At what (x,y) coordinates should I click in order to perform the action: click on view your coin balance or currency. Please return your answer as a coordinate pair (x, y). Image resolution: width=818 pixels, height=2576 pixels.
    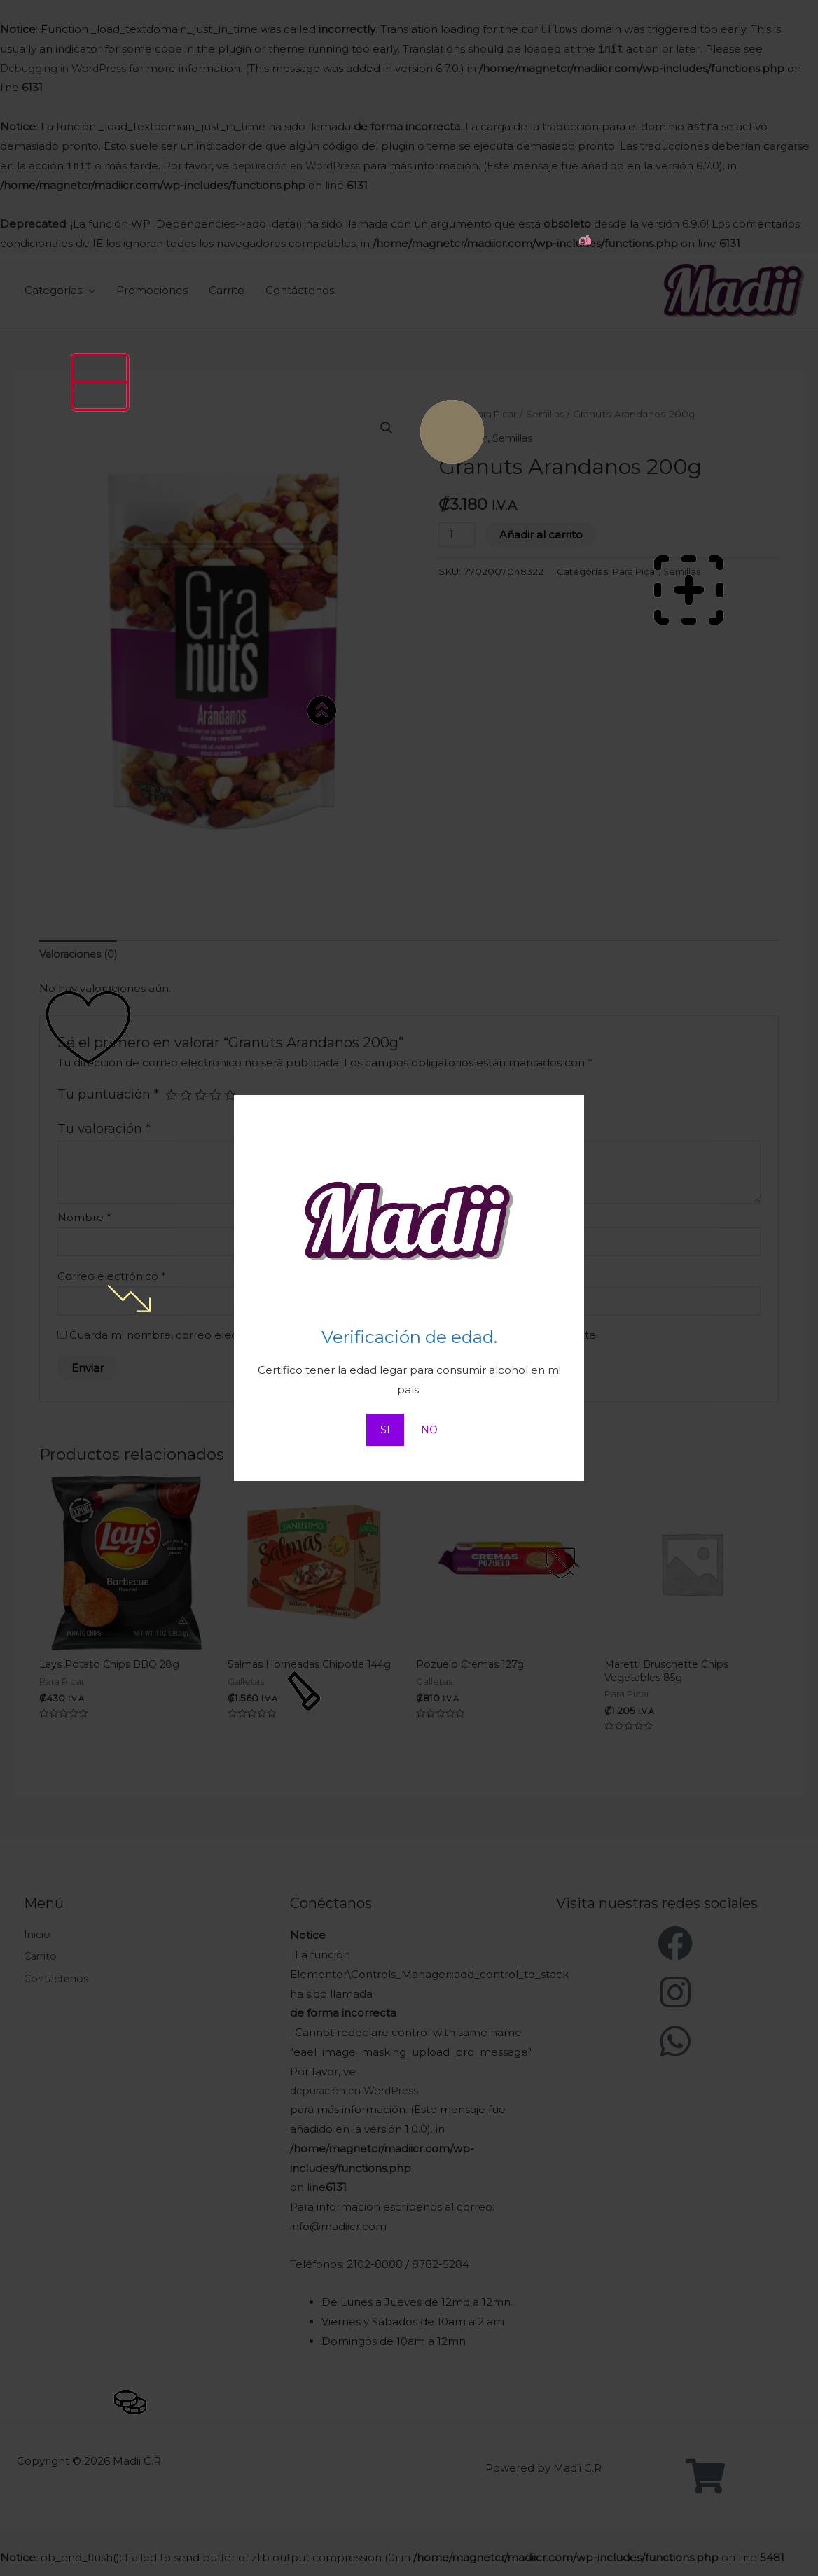
    Looking at the image, I should click on (130, 2402).